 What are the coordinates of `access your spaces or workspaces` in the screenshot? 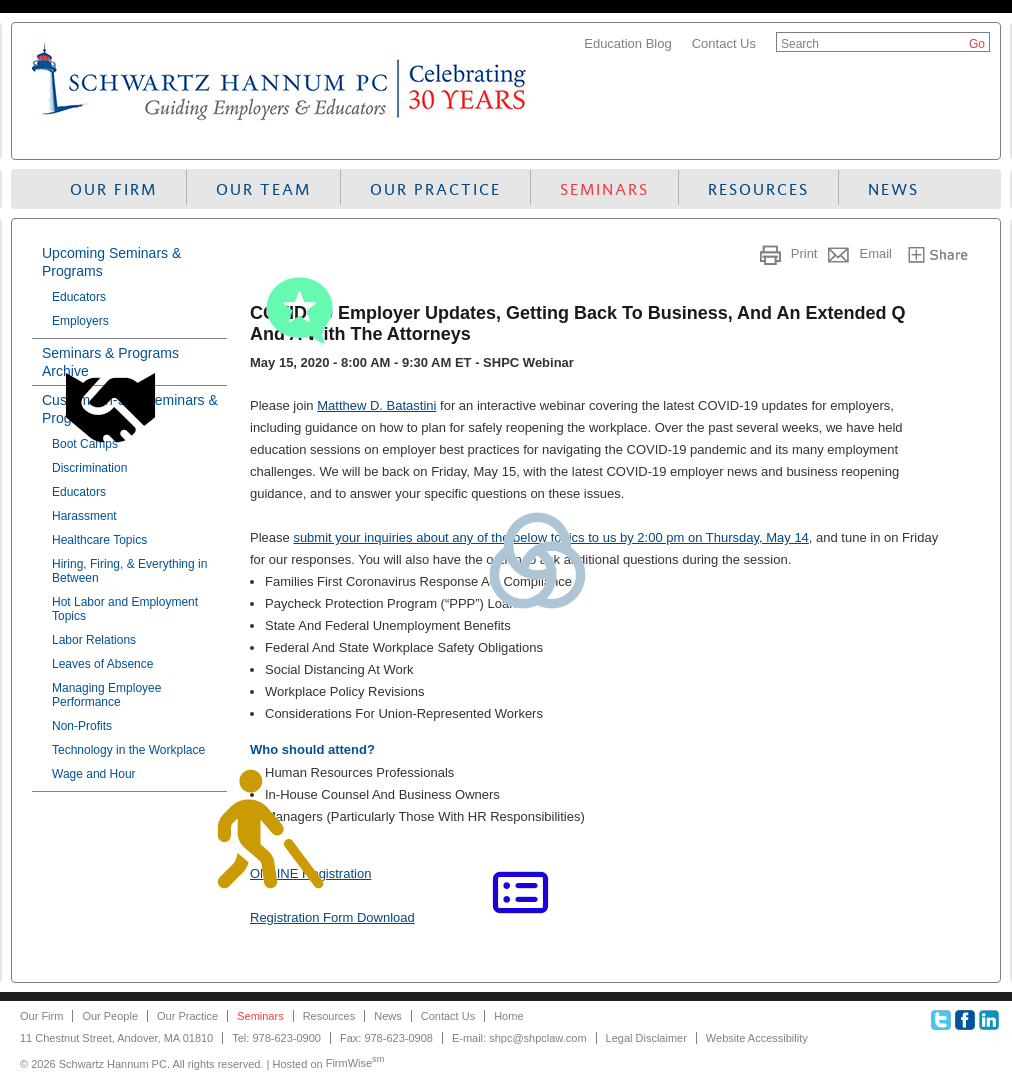 It's located at (537, 560).